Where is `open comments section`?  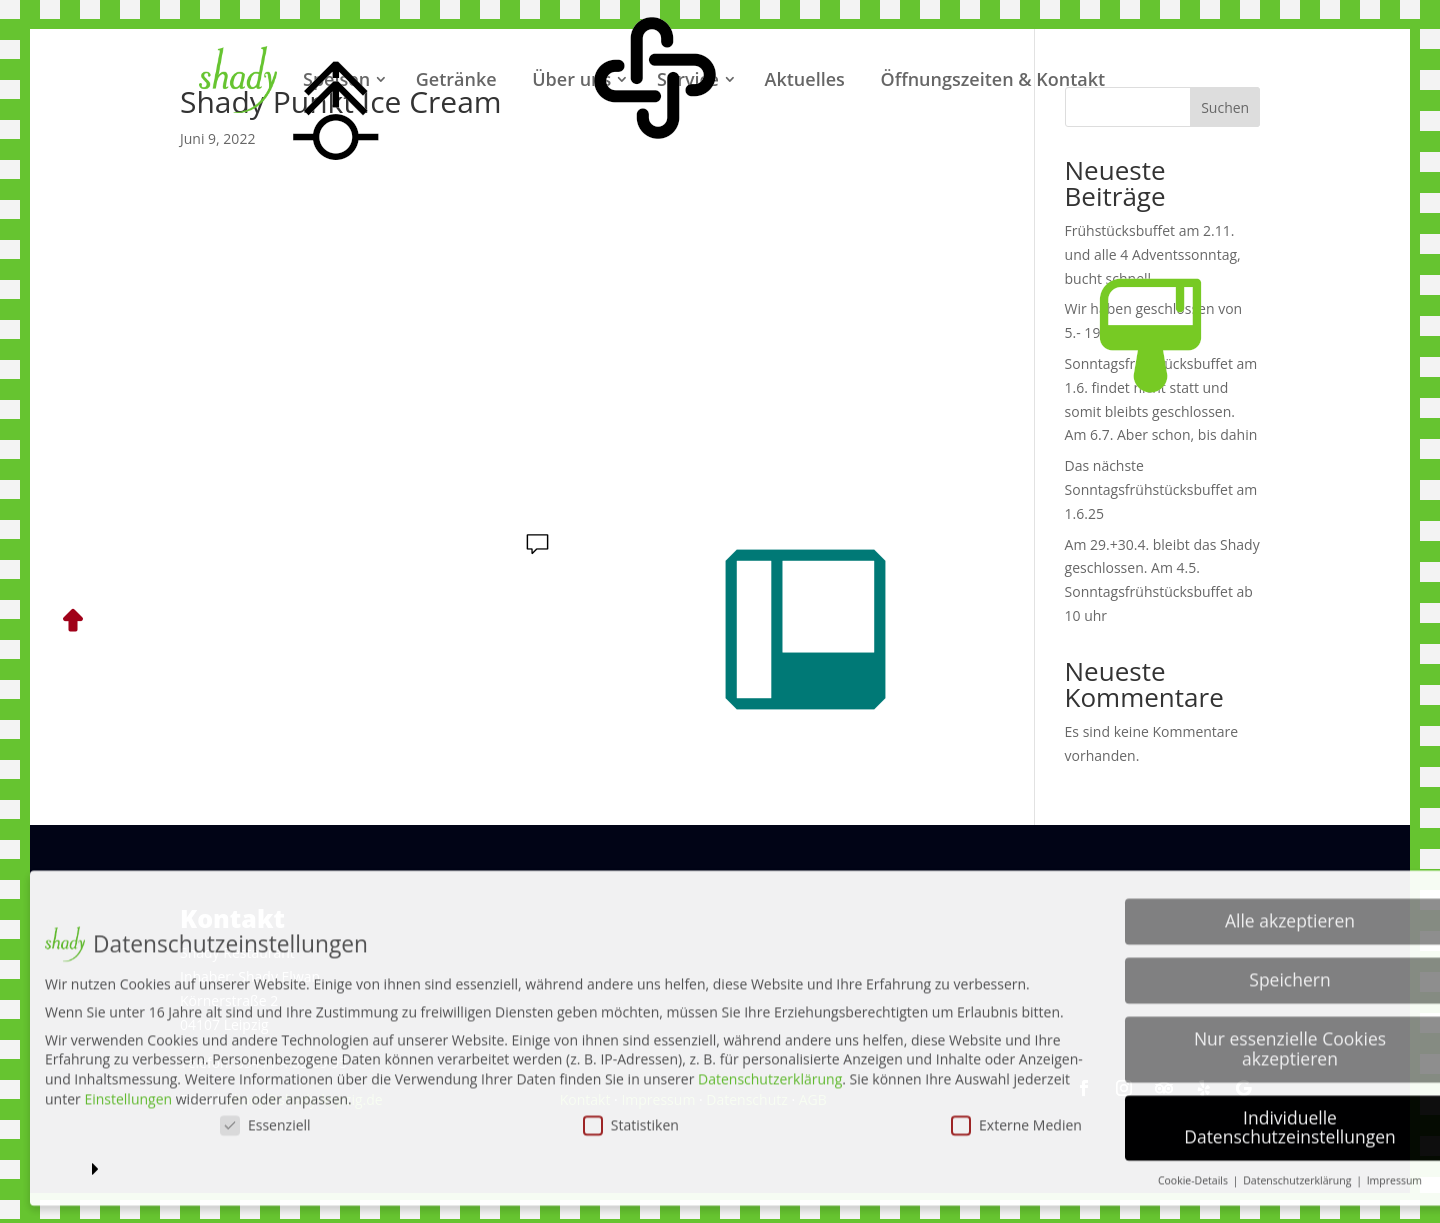 open comments section is located at coordinates (537, 543).